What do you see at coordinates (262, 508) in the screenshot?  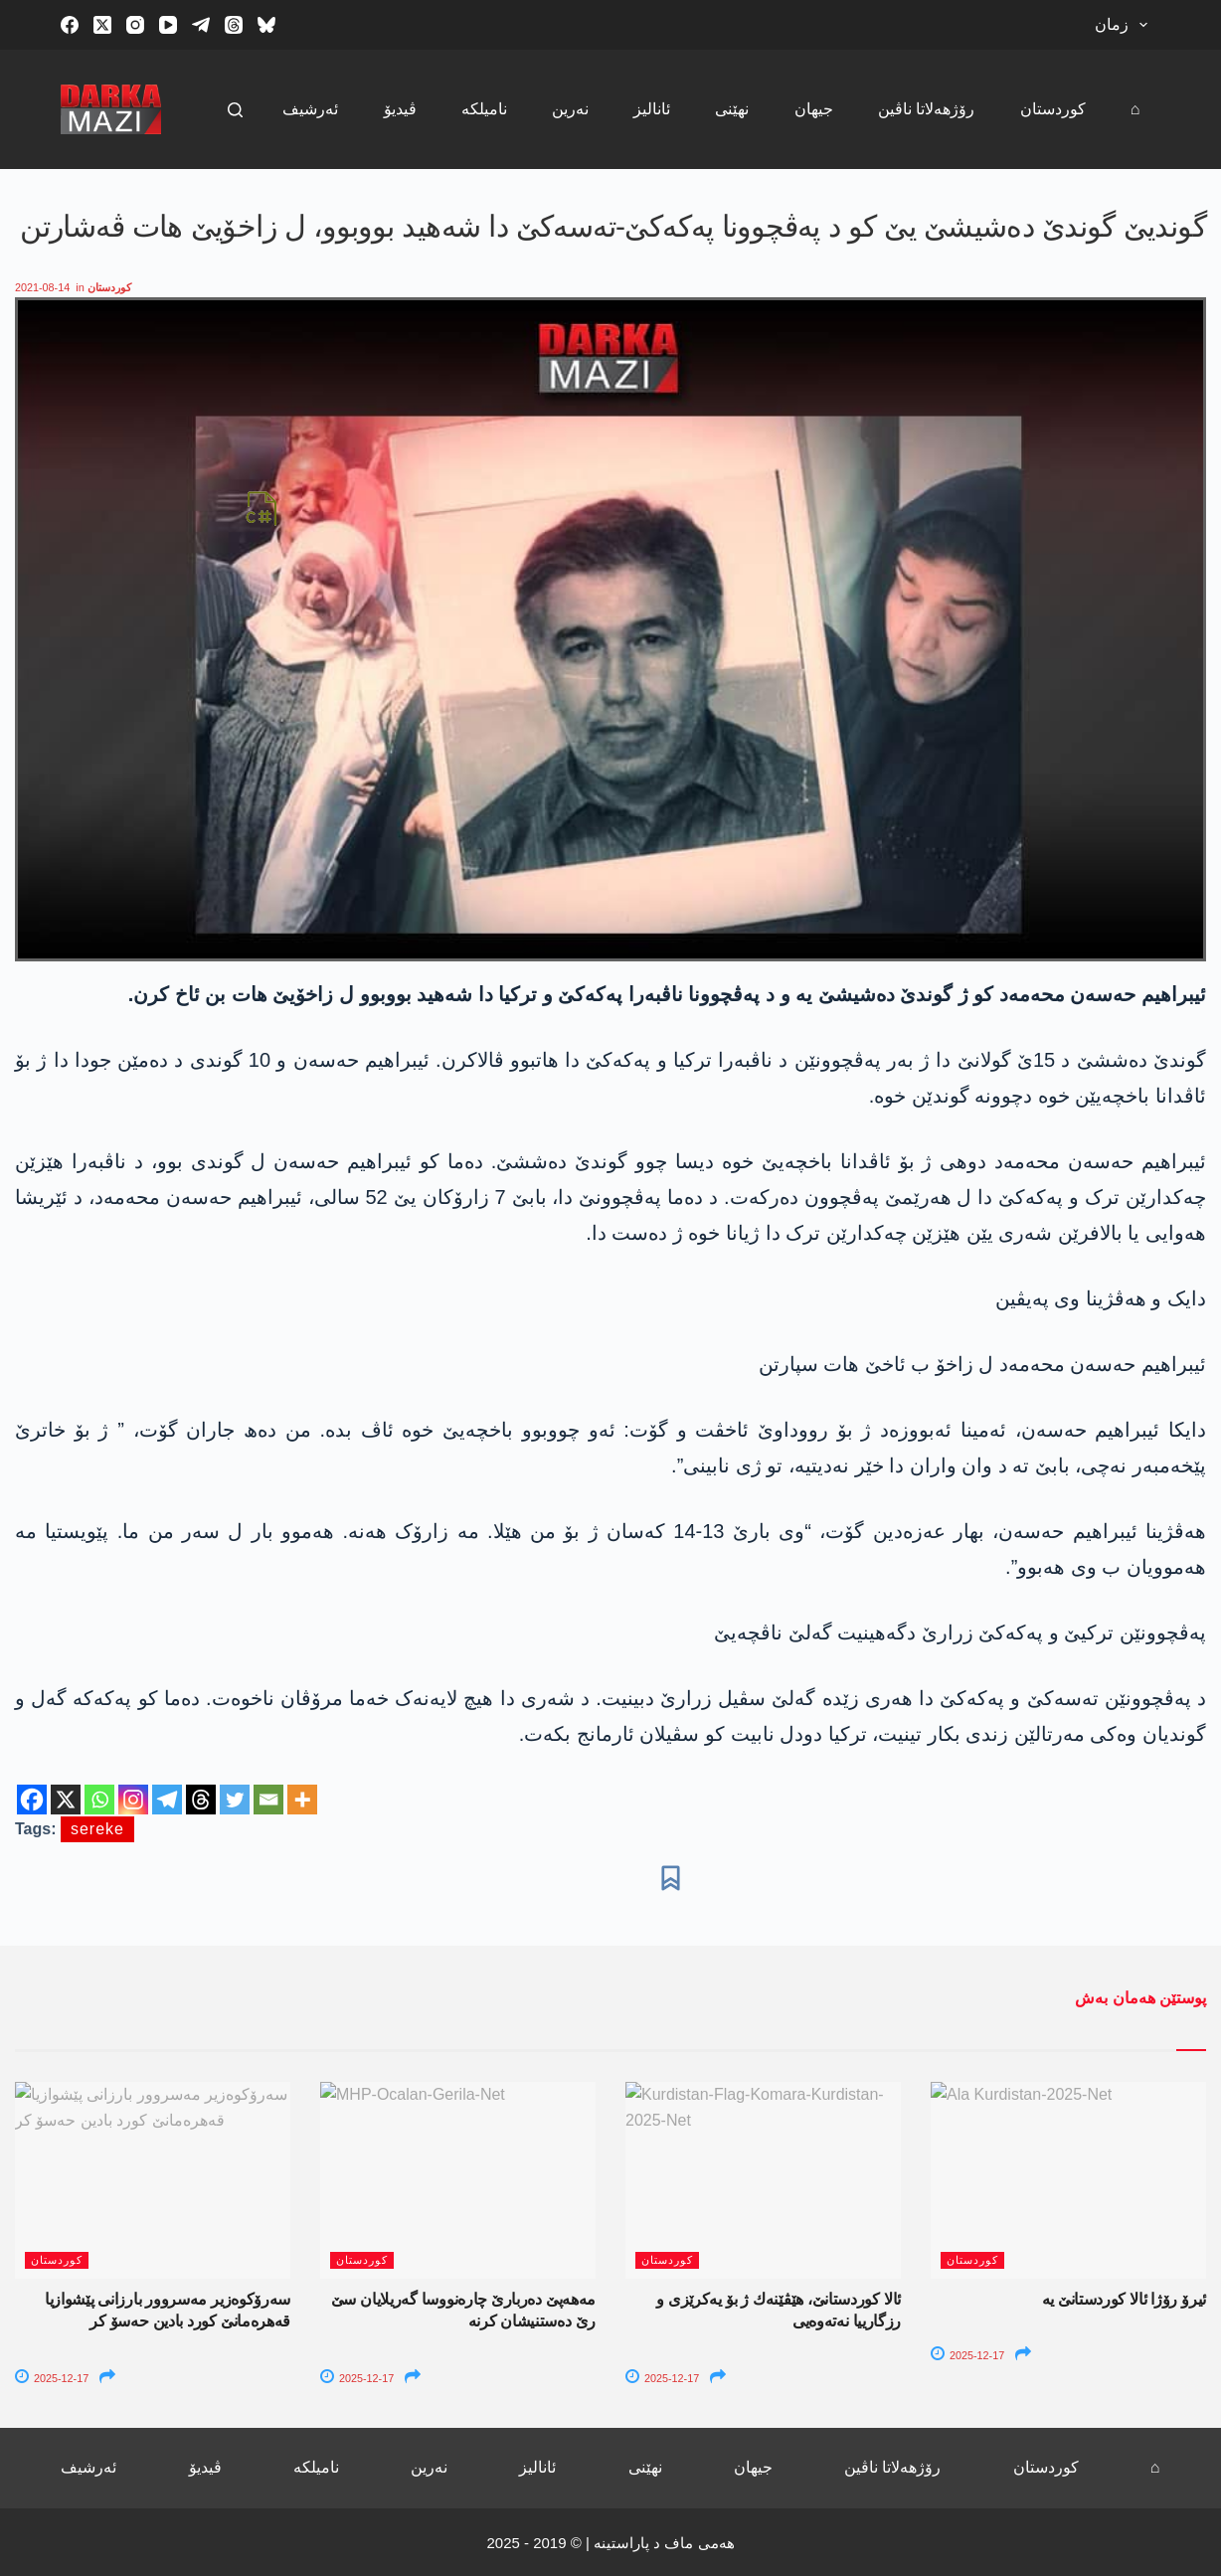 I see `open a C# source code file` at bounding box center [262, 508].